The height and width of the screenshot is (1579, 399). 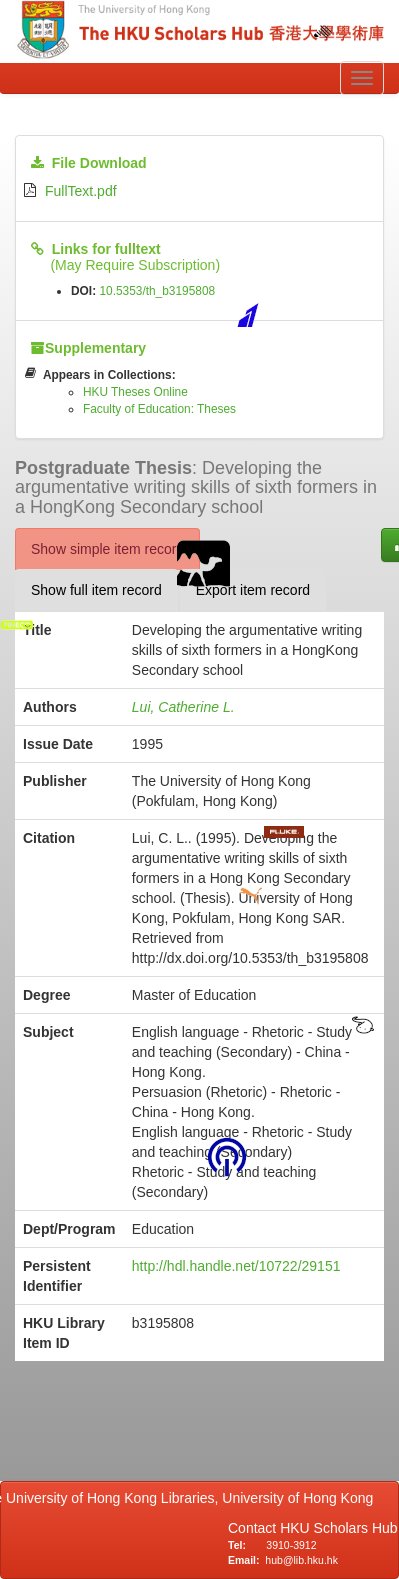 What do you see at coordinates (248, 315) in the screenshot?
I see `razorpay payment gateway logo` at bounding box center [248, 315].